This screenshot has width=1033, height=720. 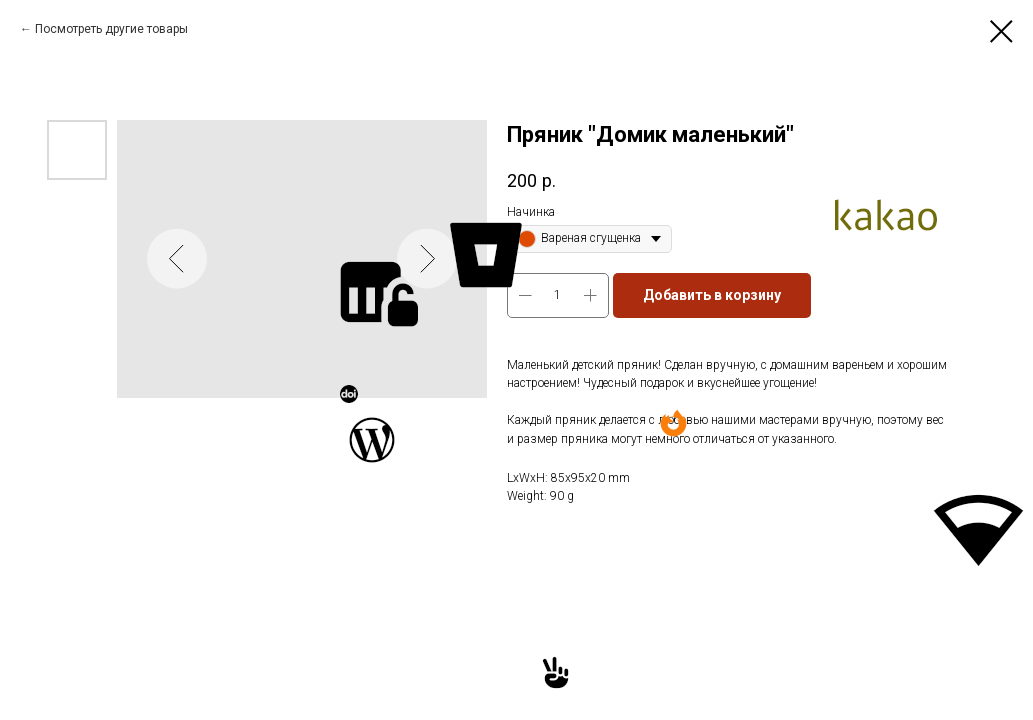 I want to click on wordpress logo, so click(x=372, y=440).